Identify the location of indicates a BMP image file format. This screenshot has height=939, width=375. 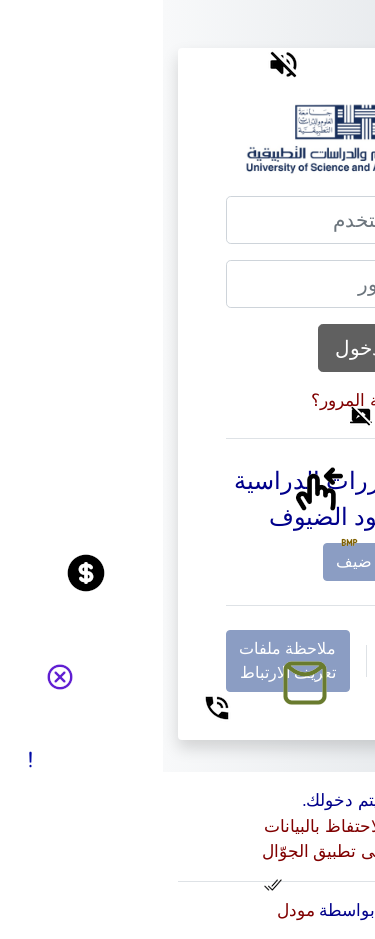
(349, 542).